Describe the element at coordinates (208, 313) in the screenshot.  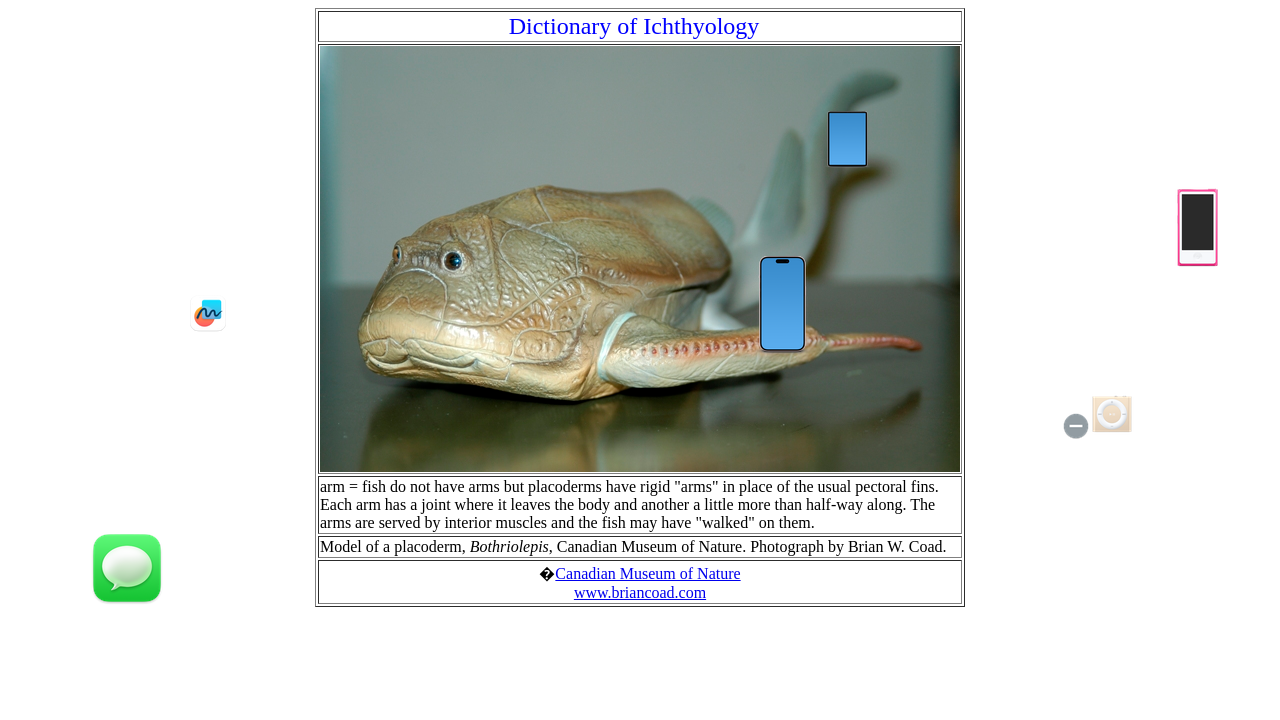
I see `open freeform app for collaborative whiteboarding` at that location.